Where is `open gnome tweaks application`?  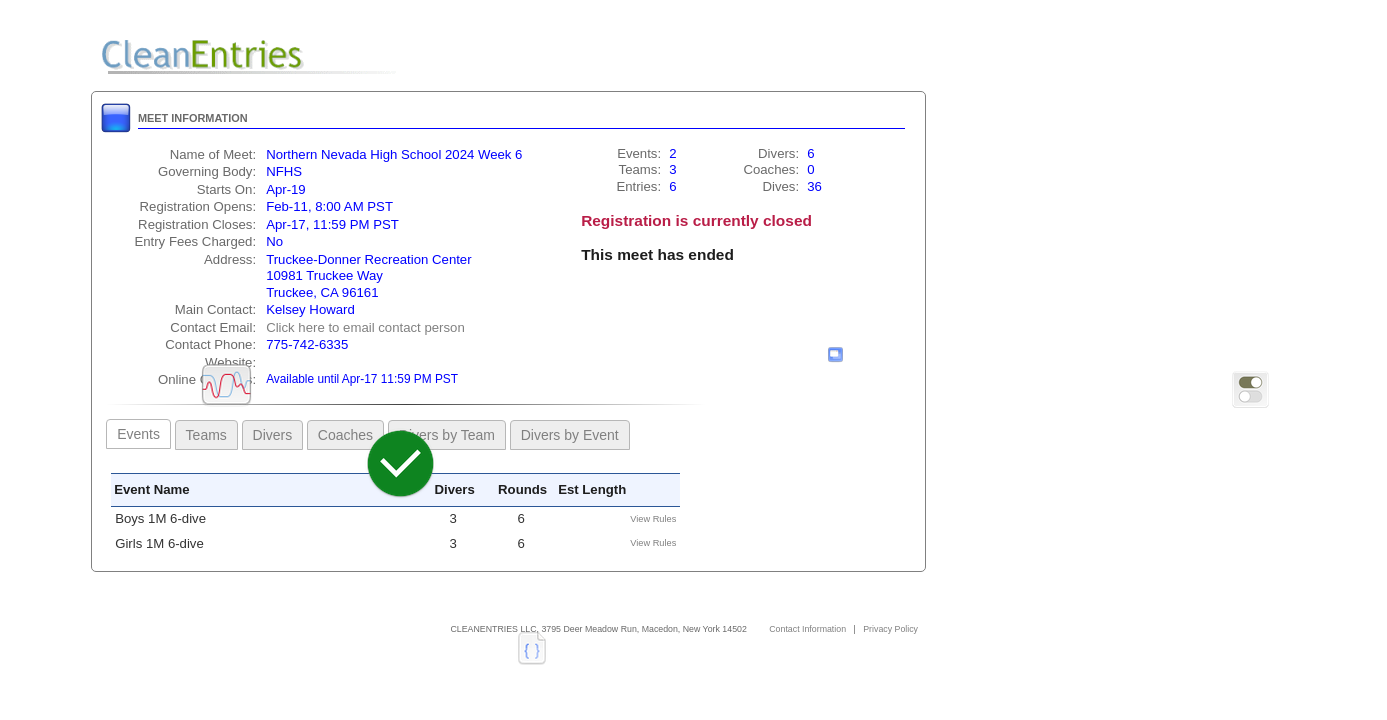 open gnome tweaks application is located at coordinates (1250, 389).